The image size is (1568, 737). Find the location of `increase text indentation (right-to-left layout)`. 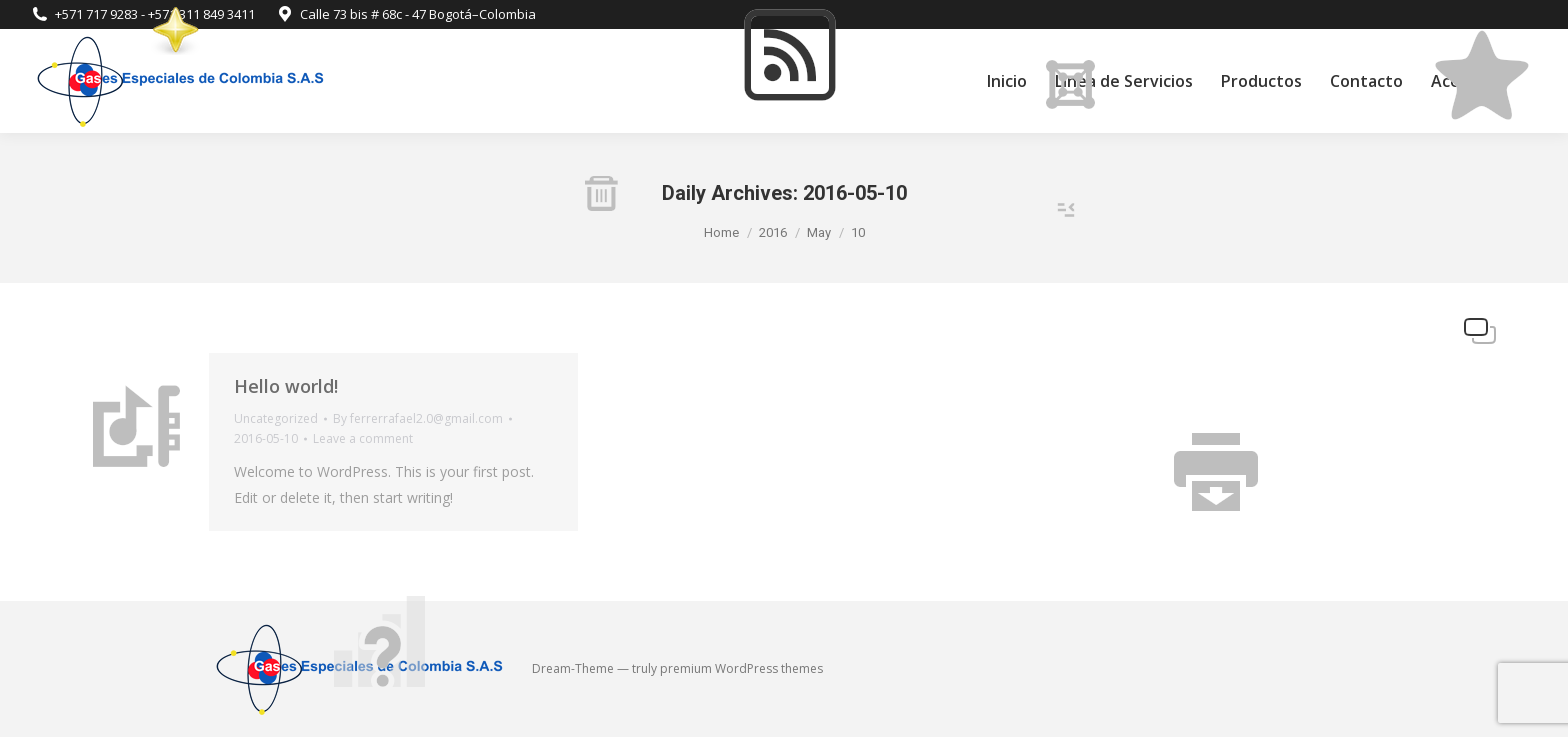

increase text indentation (right-to-left layout) is located at coordinates (1066, 210).